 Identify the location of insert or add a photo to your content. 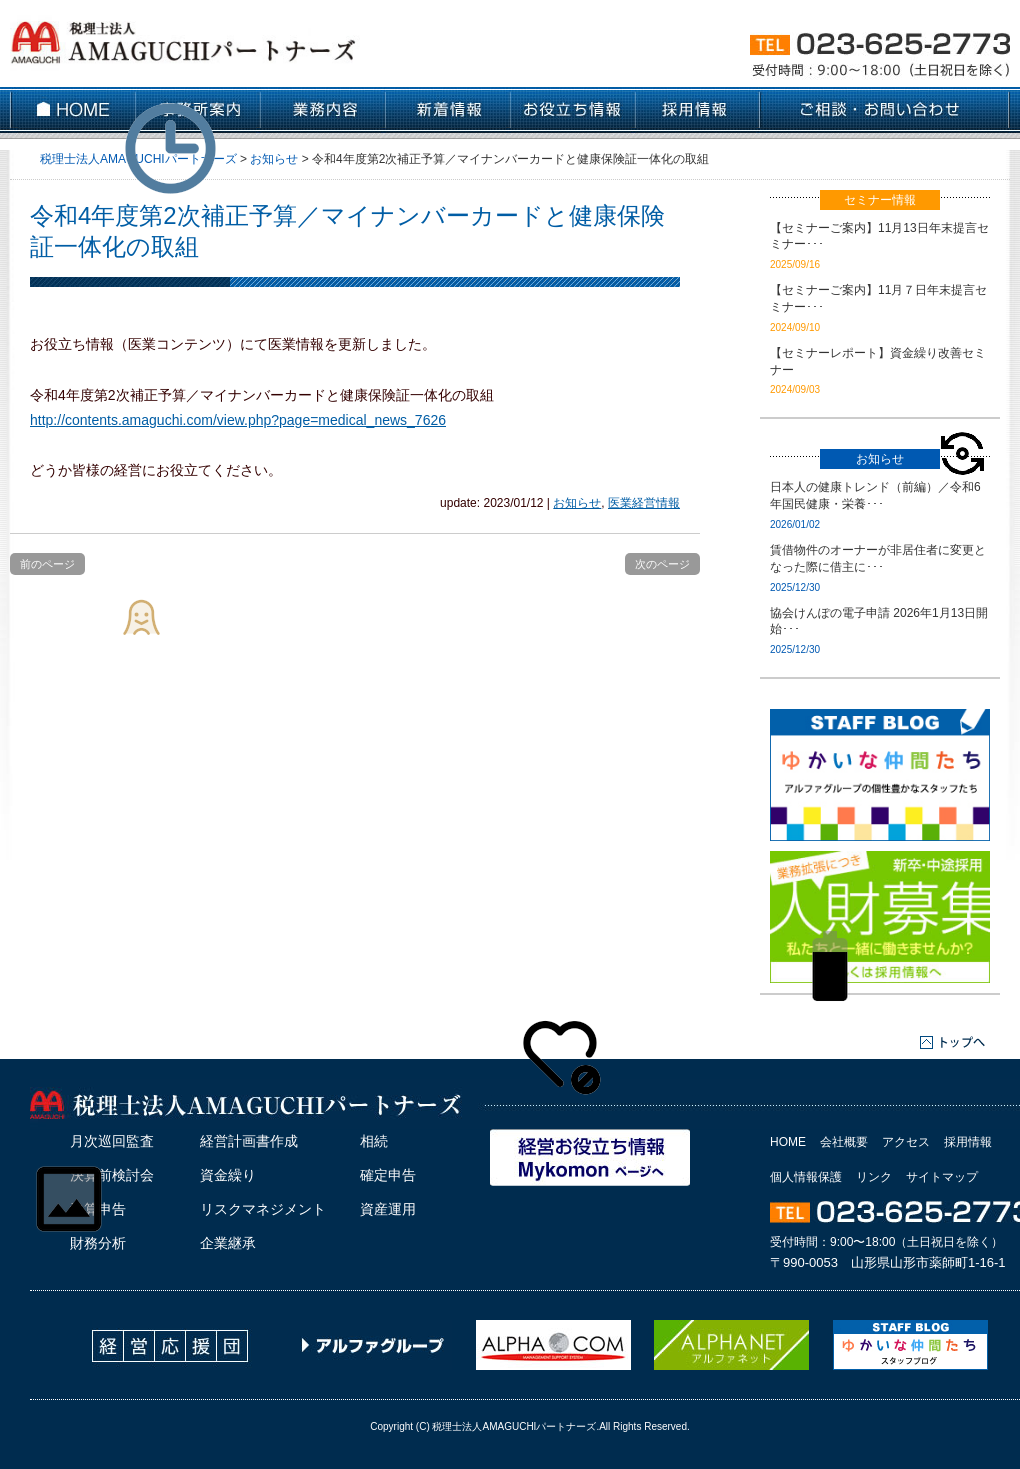
(69, 1199).